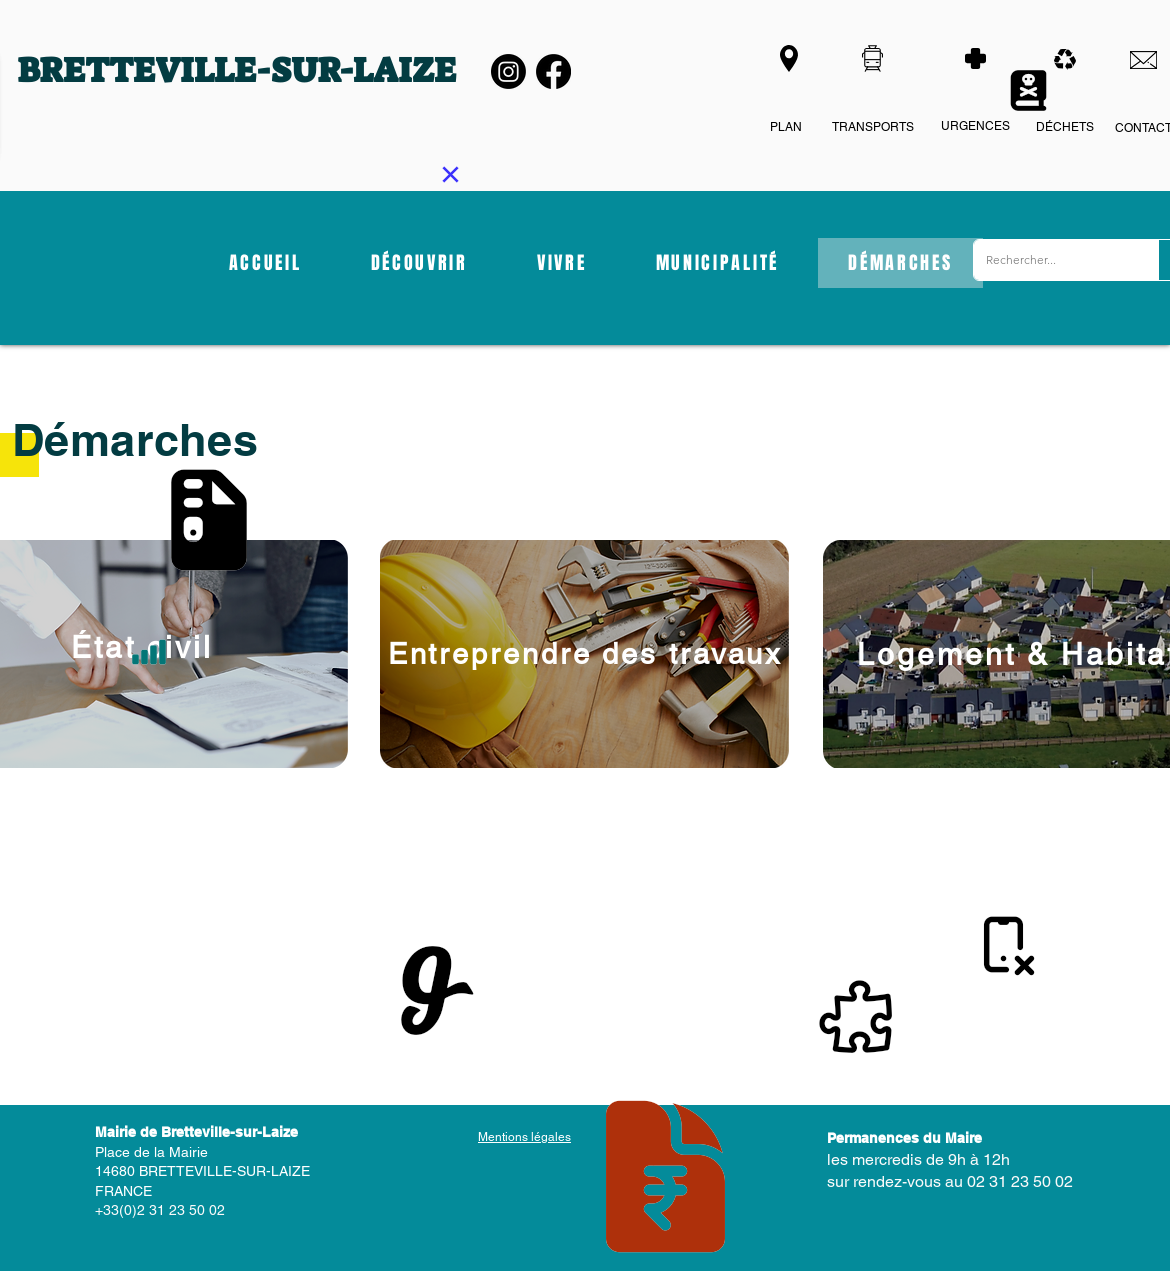 This screenshot has width=1170, height=1271. What do you see at coordinates (209, 520) in the screenshot?
I see `compress or zip files` at bounding box center [209, 520].